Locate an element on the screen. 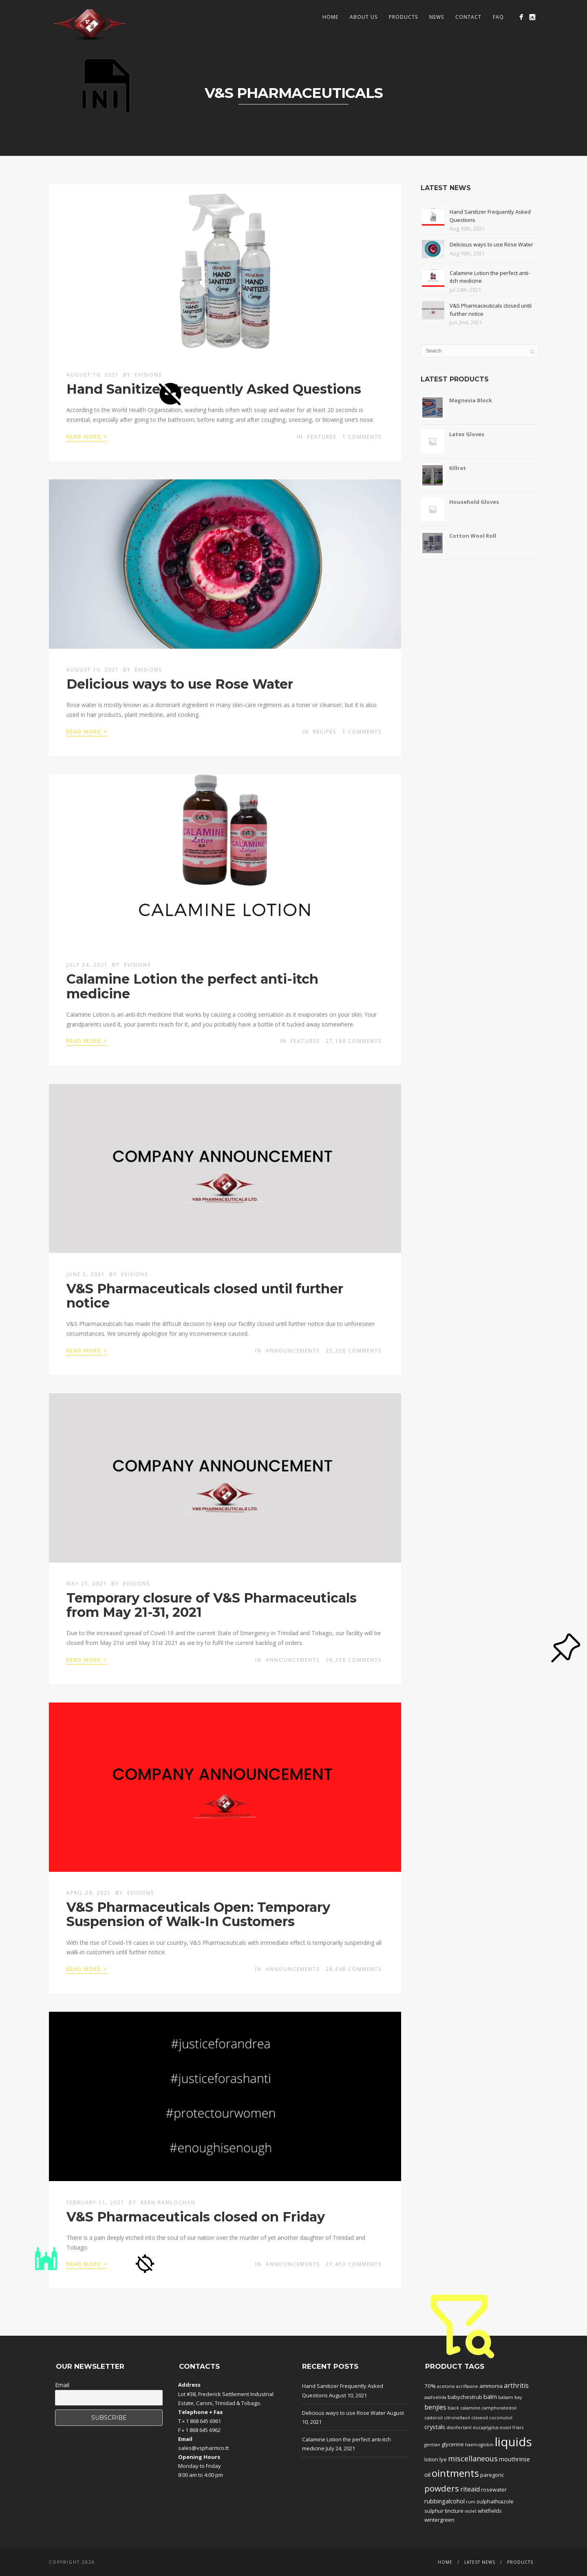 This screenshot has width=587, height=2576. disable do not disturb mode is located at coordinates (170, 394).